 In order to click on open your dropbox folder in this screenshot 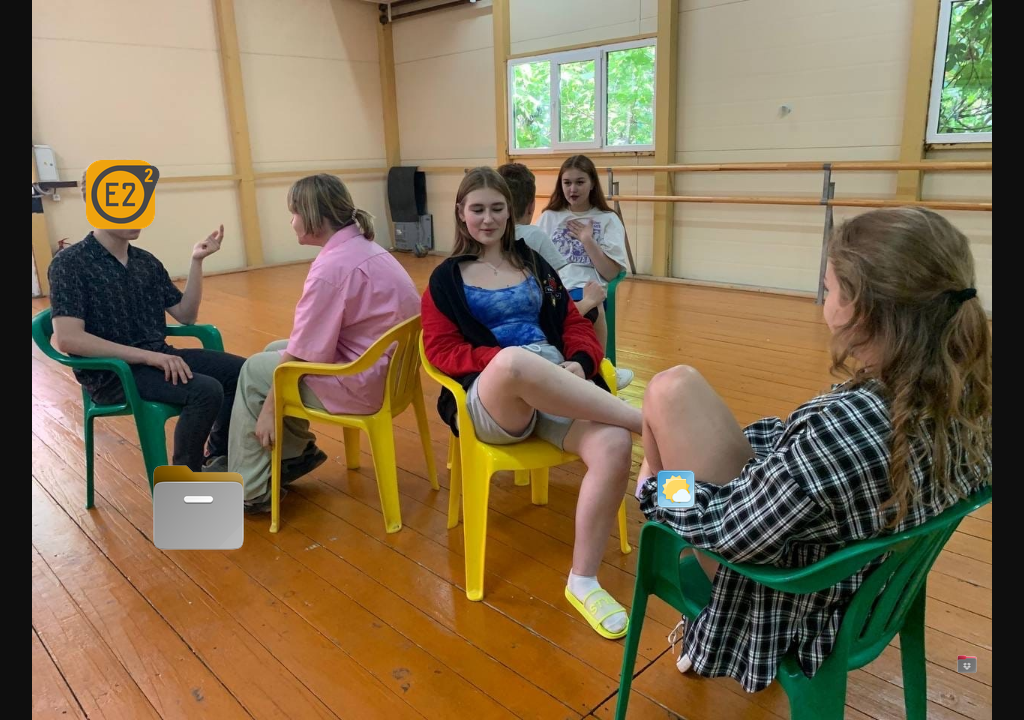, I will do `click(967, 664)`.